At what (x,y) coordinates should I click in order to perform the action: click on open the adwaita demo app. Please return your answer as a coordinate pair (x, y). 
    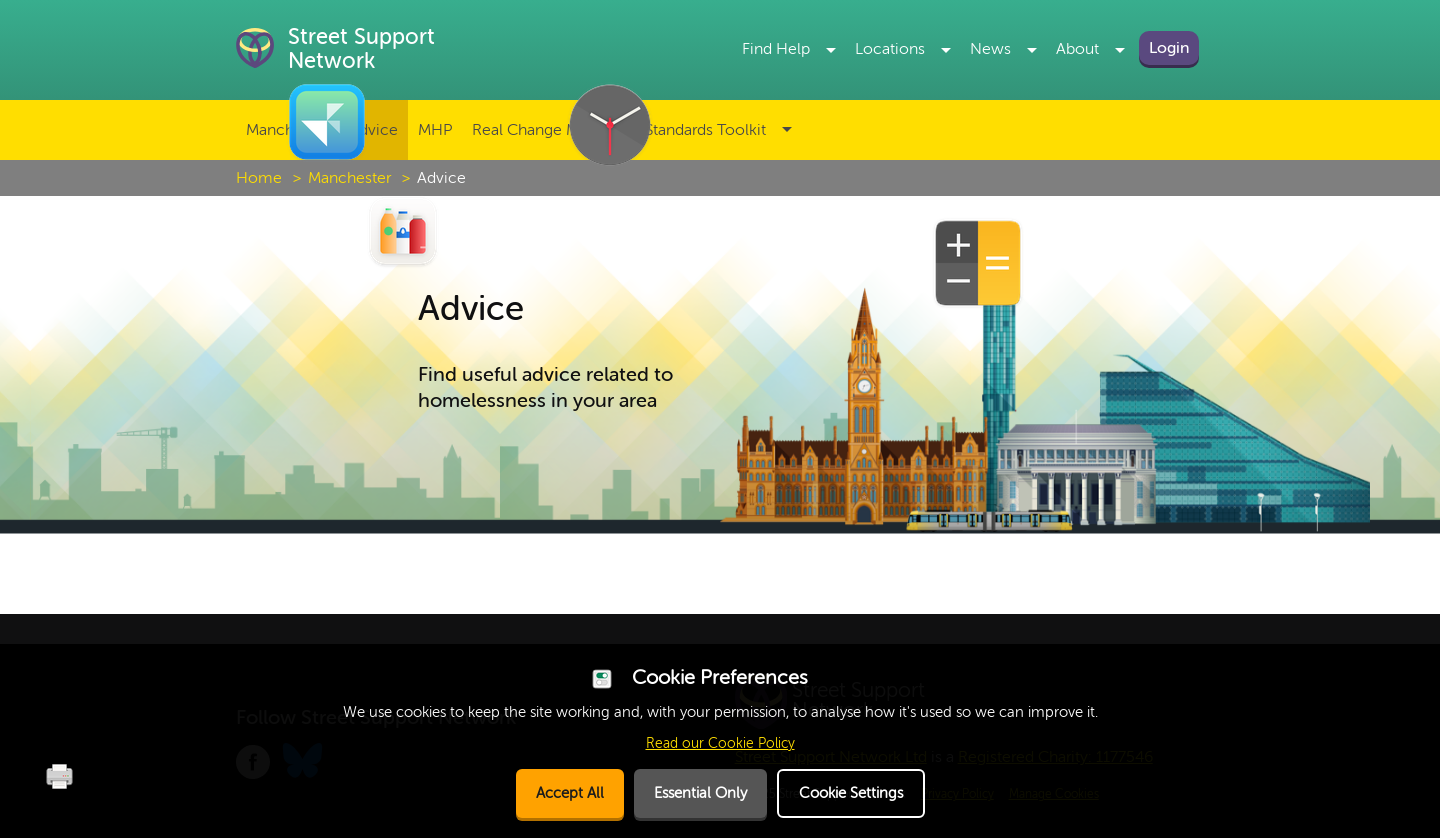
    Looking at the image, I should click on (327, 122).